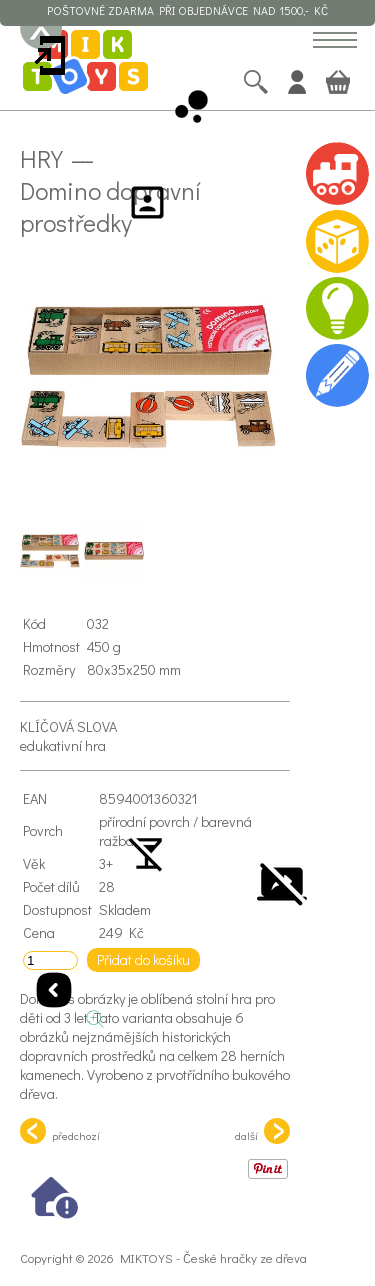 This screenshot has height=1286, width=375. Describe the element at coordinates (282, 884) in the screenshot. I see `stop sharing your screen` at that location.